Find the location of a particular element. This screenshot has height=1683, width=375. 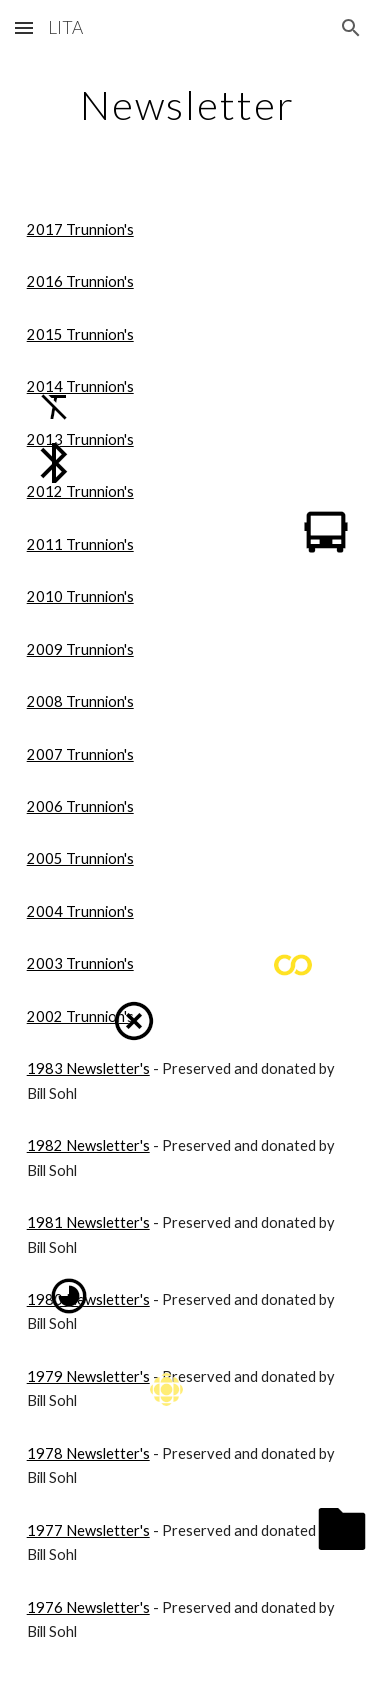

visit gitconnected developer portfolio platform is located at coordinates (293, 965).